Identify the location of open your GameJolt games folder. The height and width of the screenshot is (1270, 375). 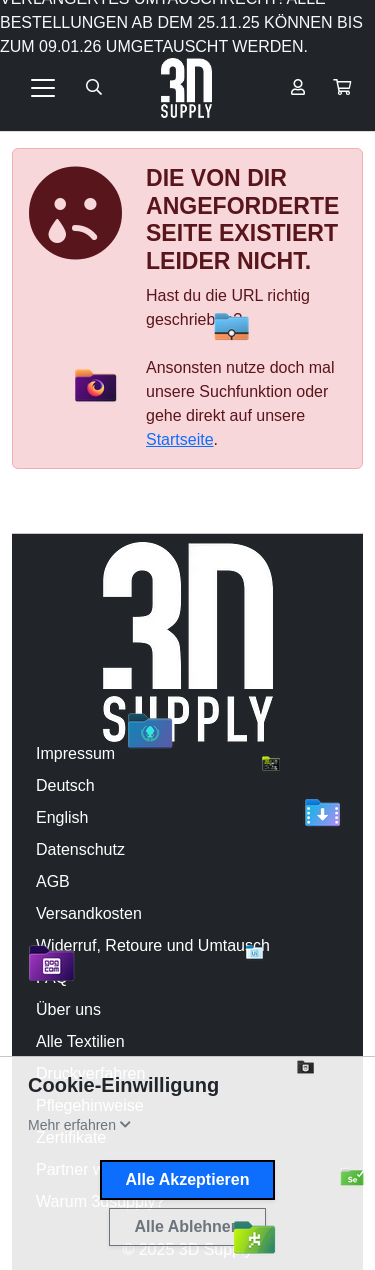
(254, 1238).